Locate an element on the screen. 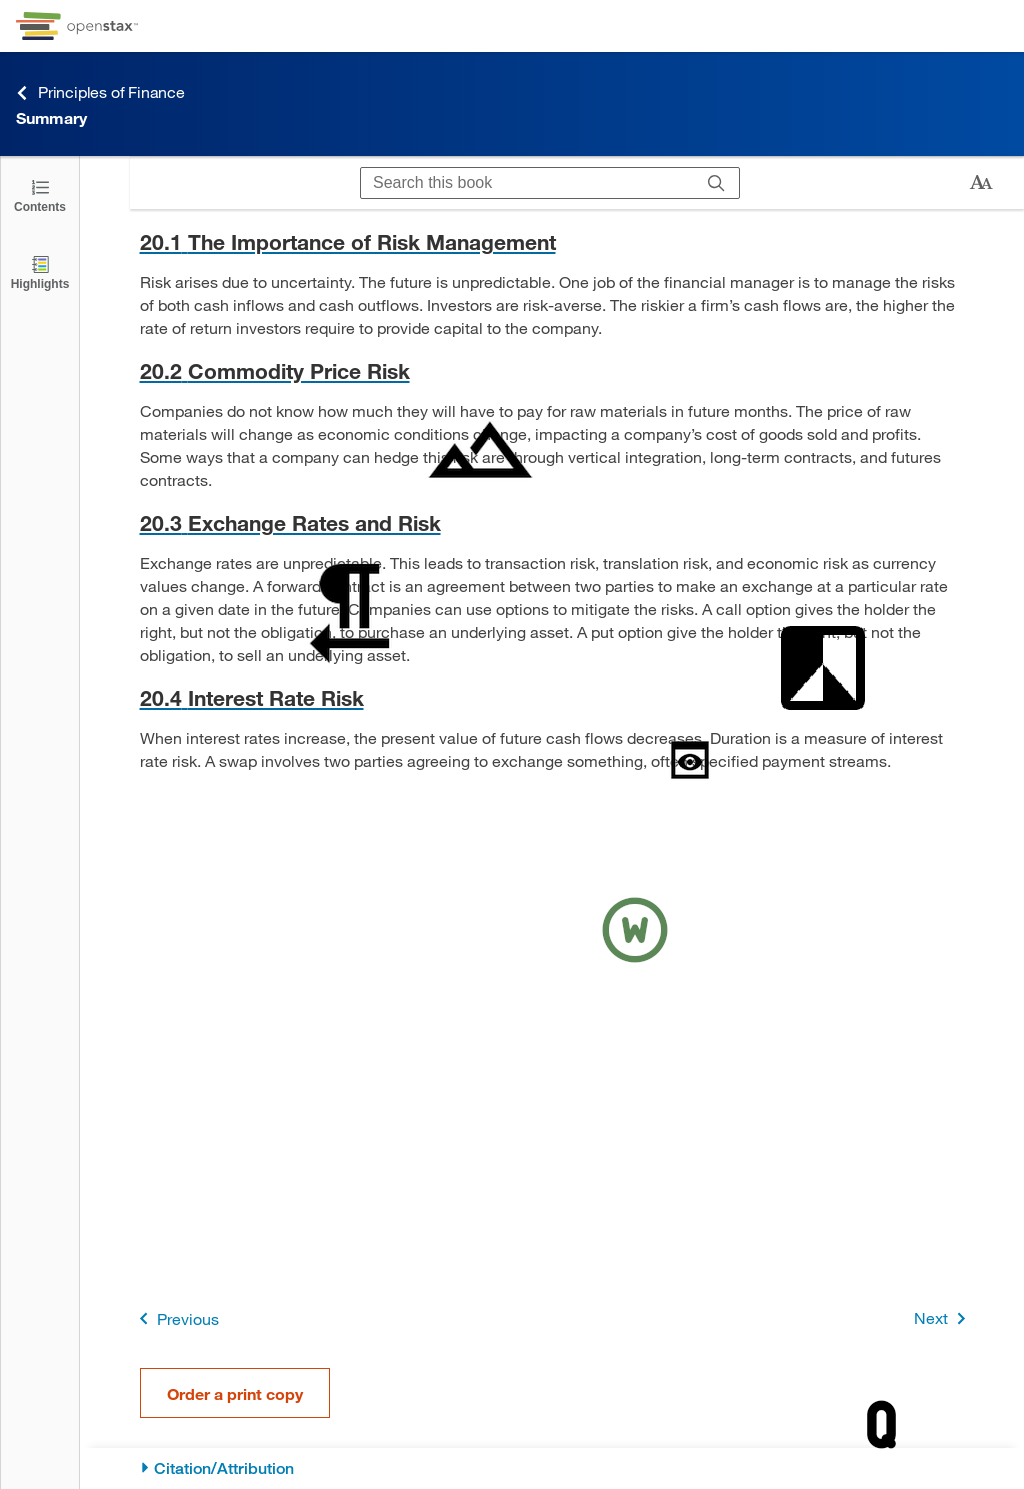 The width and height of the screenshot is (1024, 1489). indicates a label or category starting with "q" is located at coordinates (881, 1424).